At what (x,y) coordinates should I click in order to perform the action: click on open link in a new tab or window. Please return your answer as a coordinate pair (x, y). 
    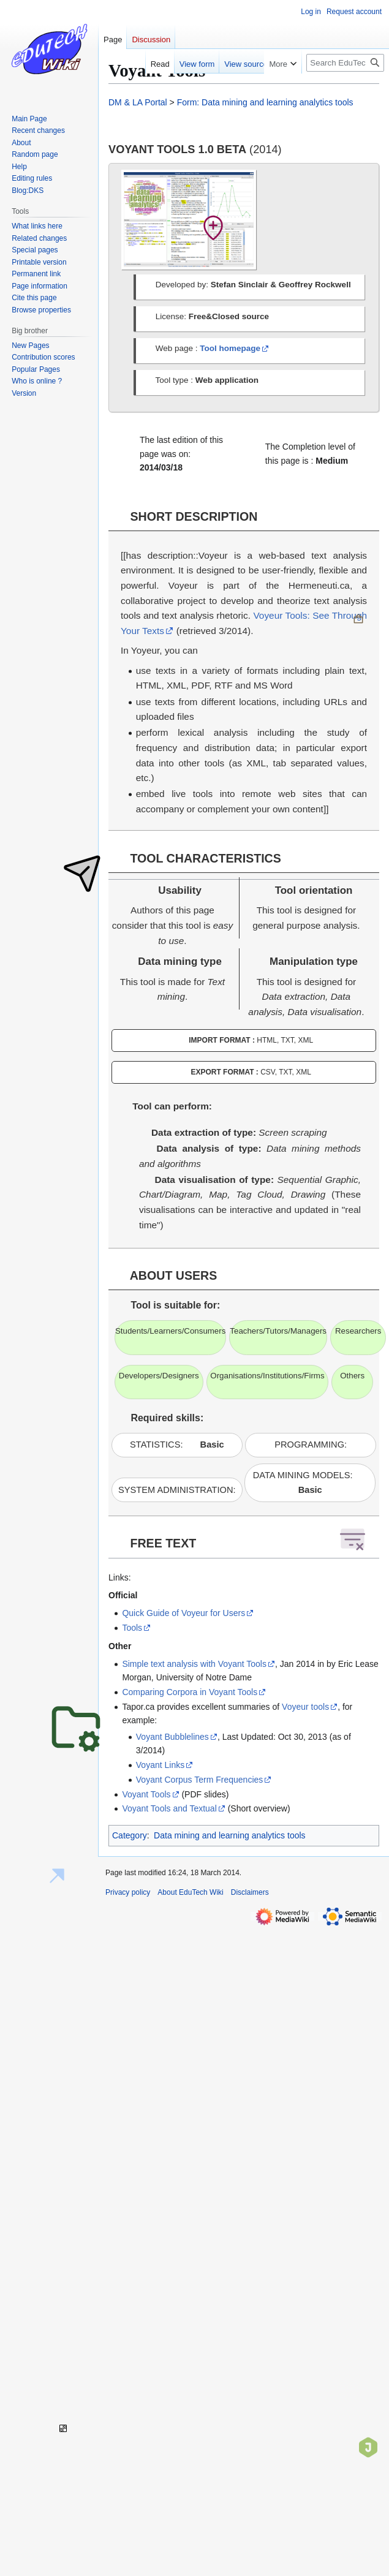
    Looking at the image, I should click on (57, 1876).